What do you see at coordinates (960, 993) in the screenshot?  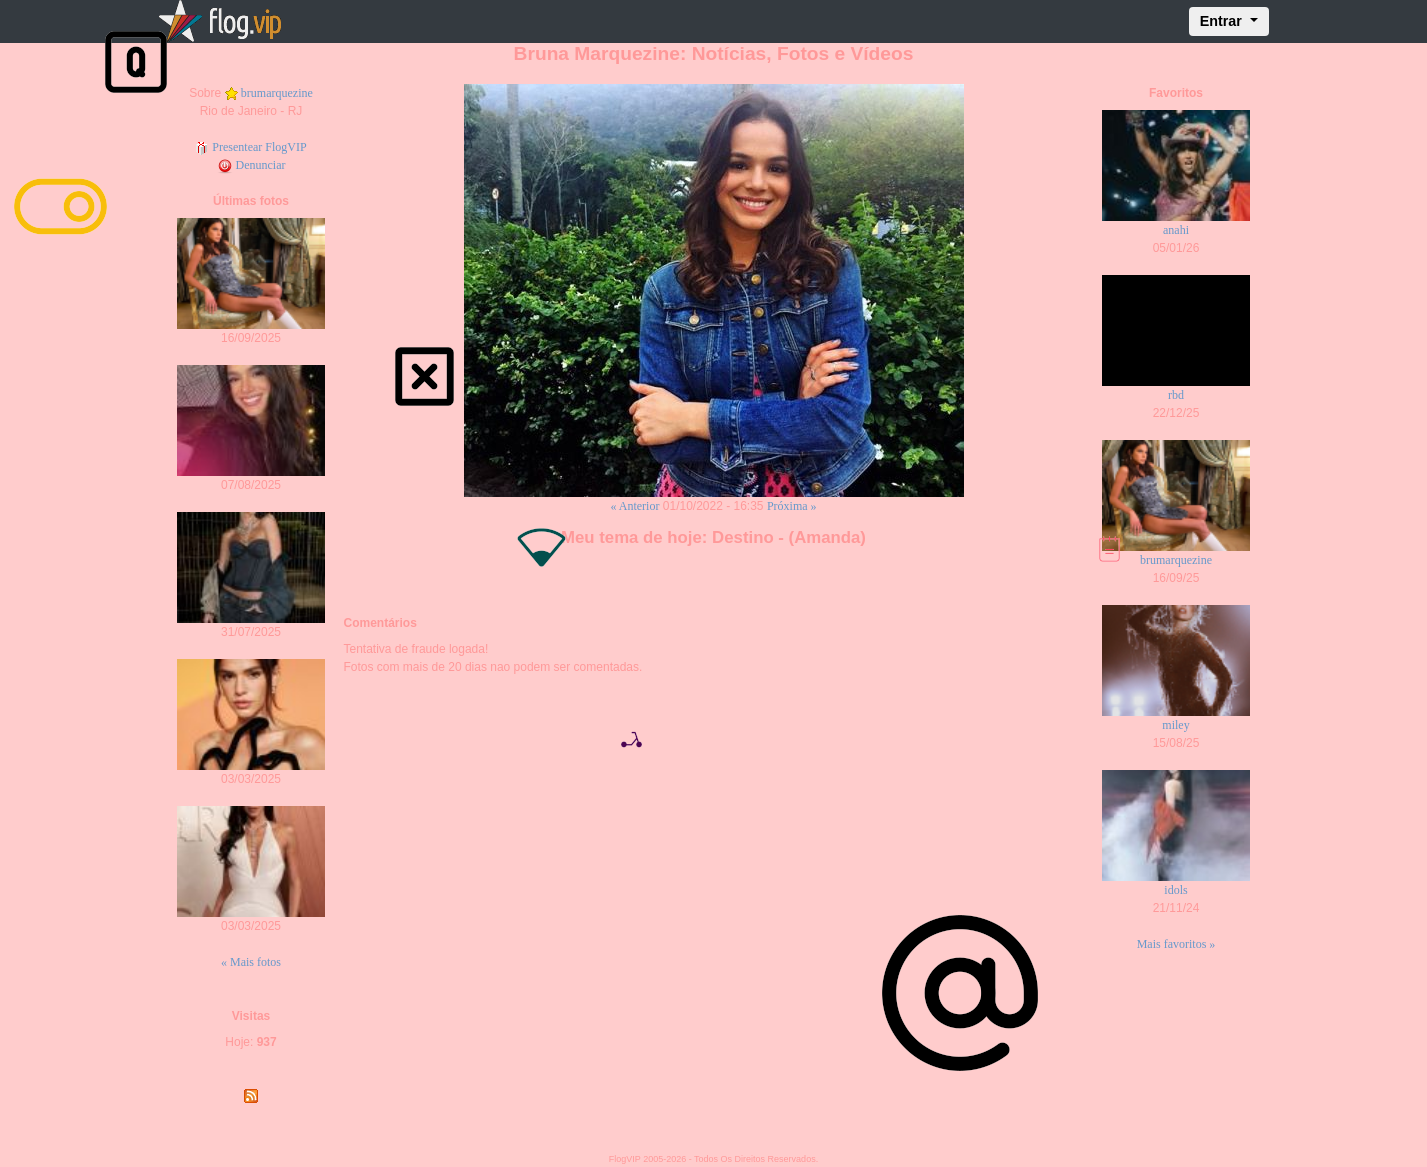 I see `mention a user in a post or comment` at bounding box center [960, 993].